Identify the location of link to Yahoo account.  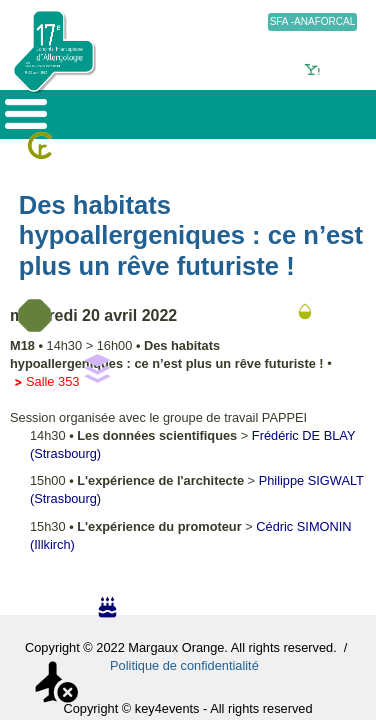
(312, 69).